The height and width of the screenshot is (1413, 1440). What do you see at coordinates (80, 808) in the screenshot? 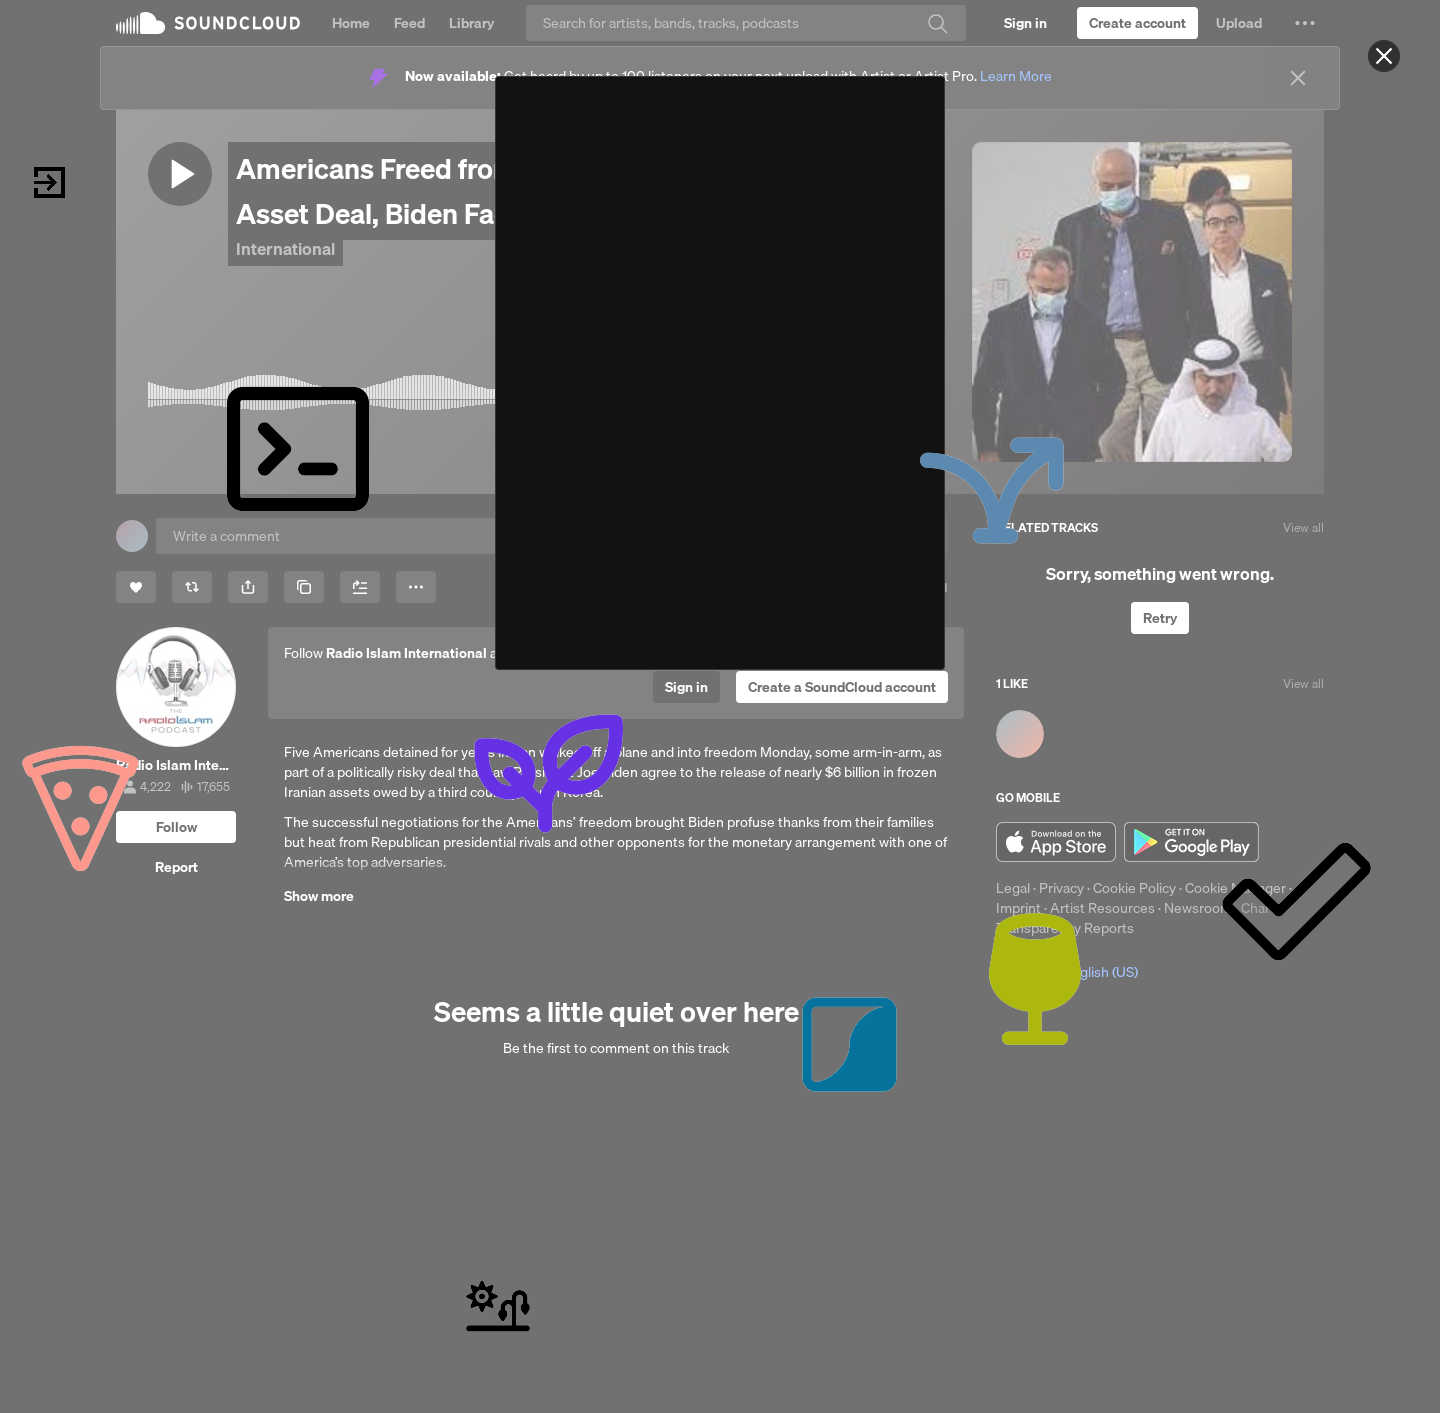
I see `browse food or restaurant options` at bounding box center [80, 808].